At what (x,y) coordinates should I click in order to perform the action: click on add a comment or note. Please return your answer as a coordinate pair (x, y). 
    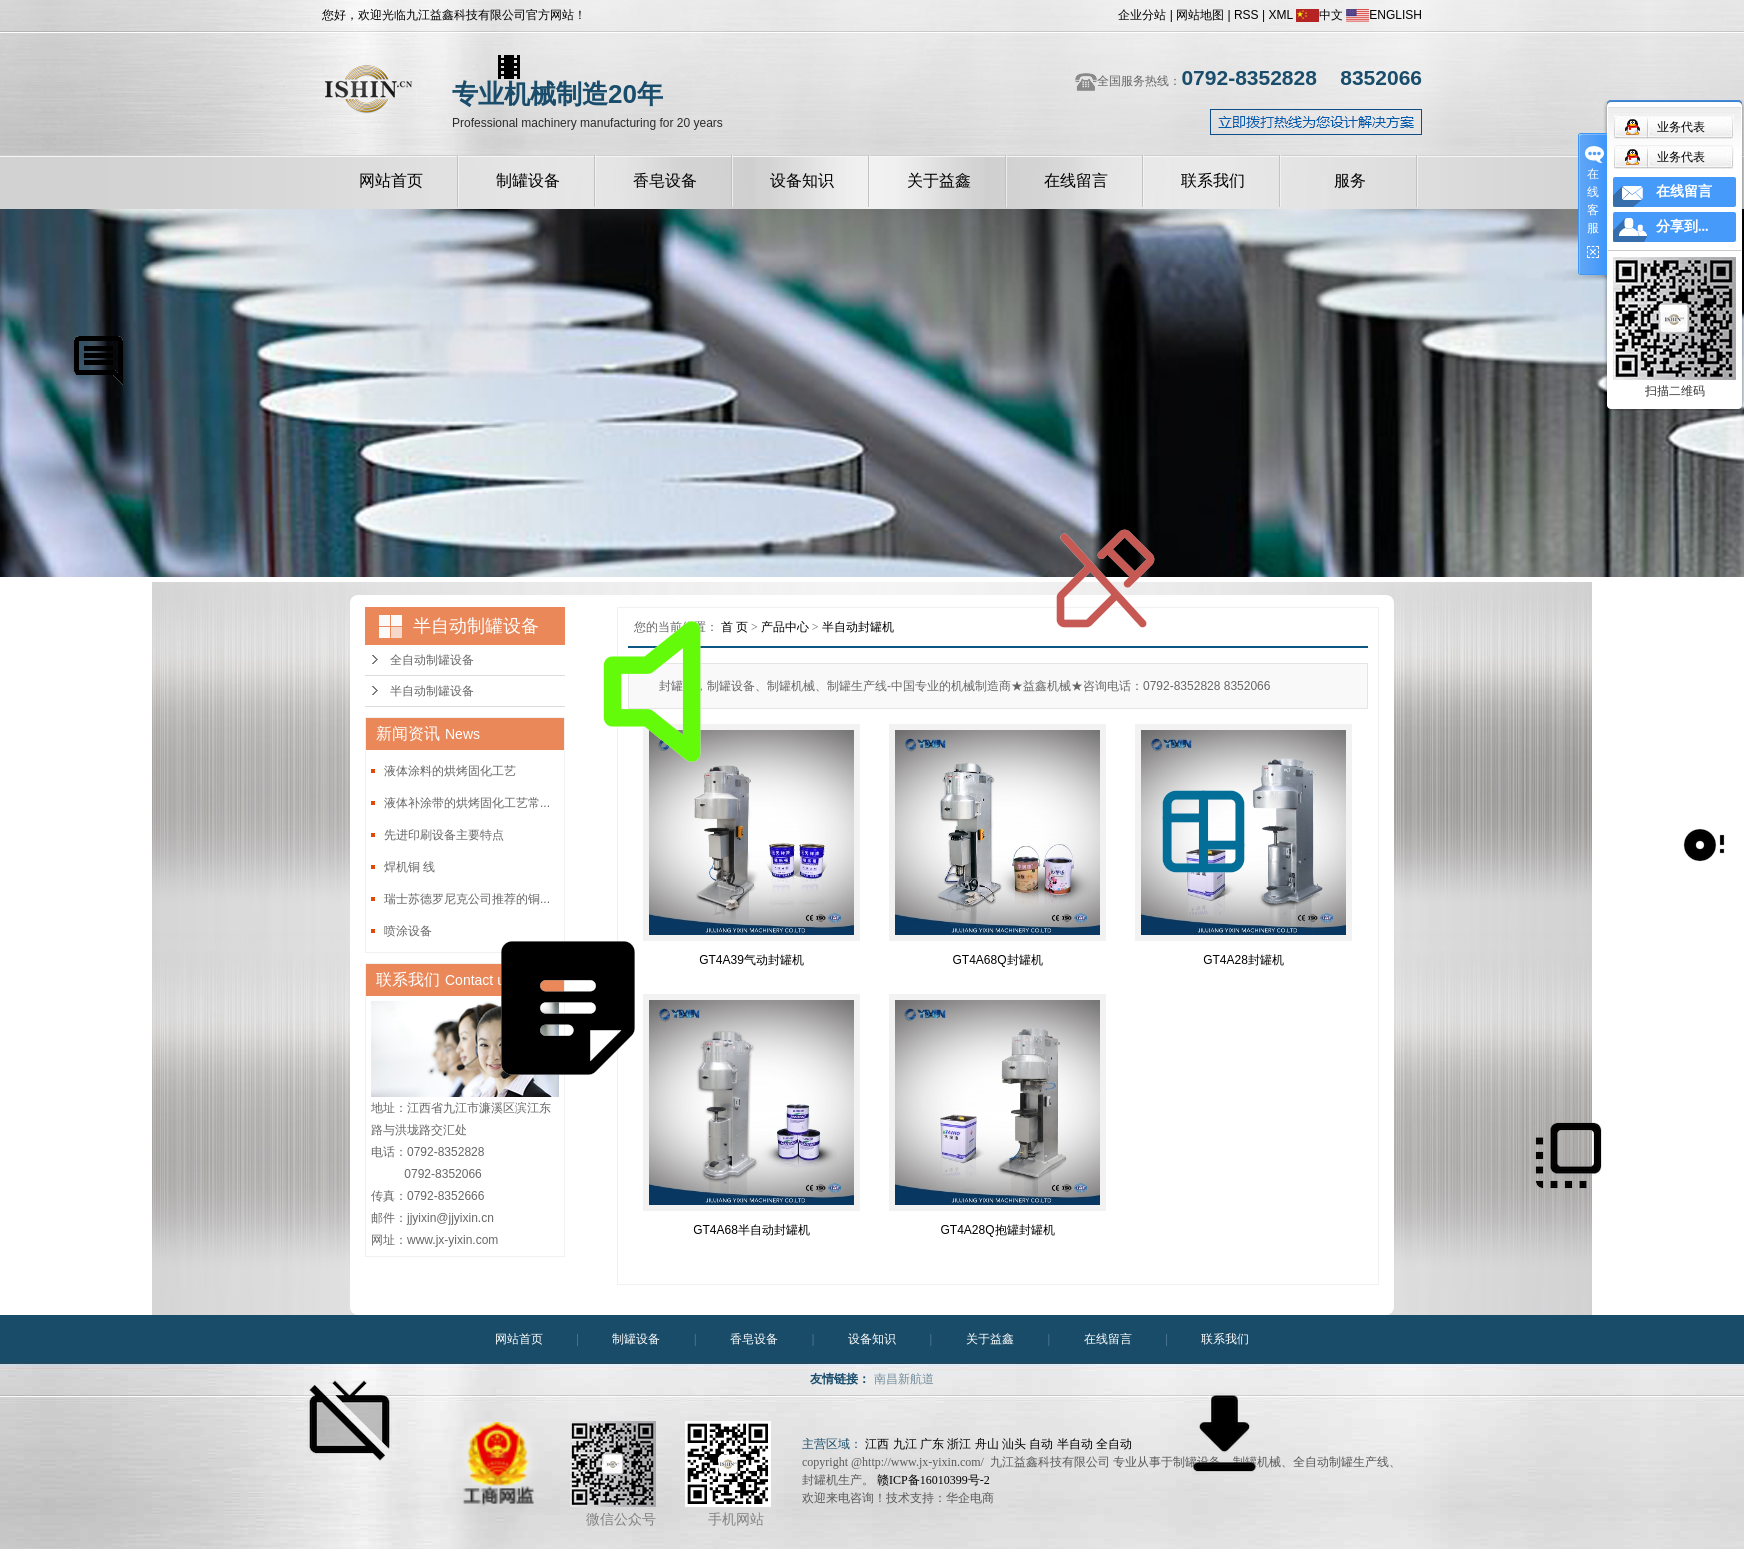
    Looking at the image, I should click on (98, 360).